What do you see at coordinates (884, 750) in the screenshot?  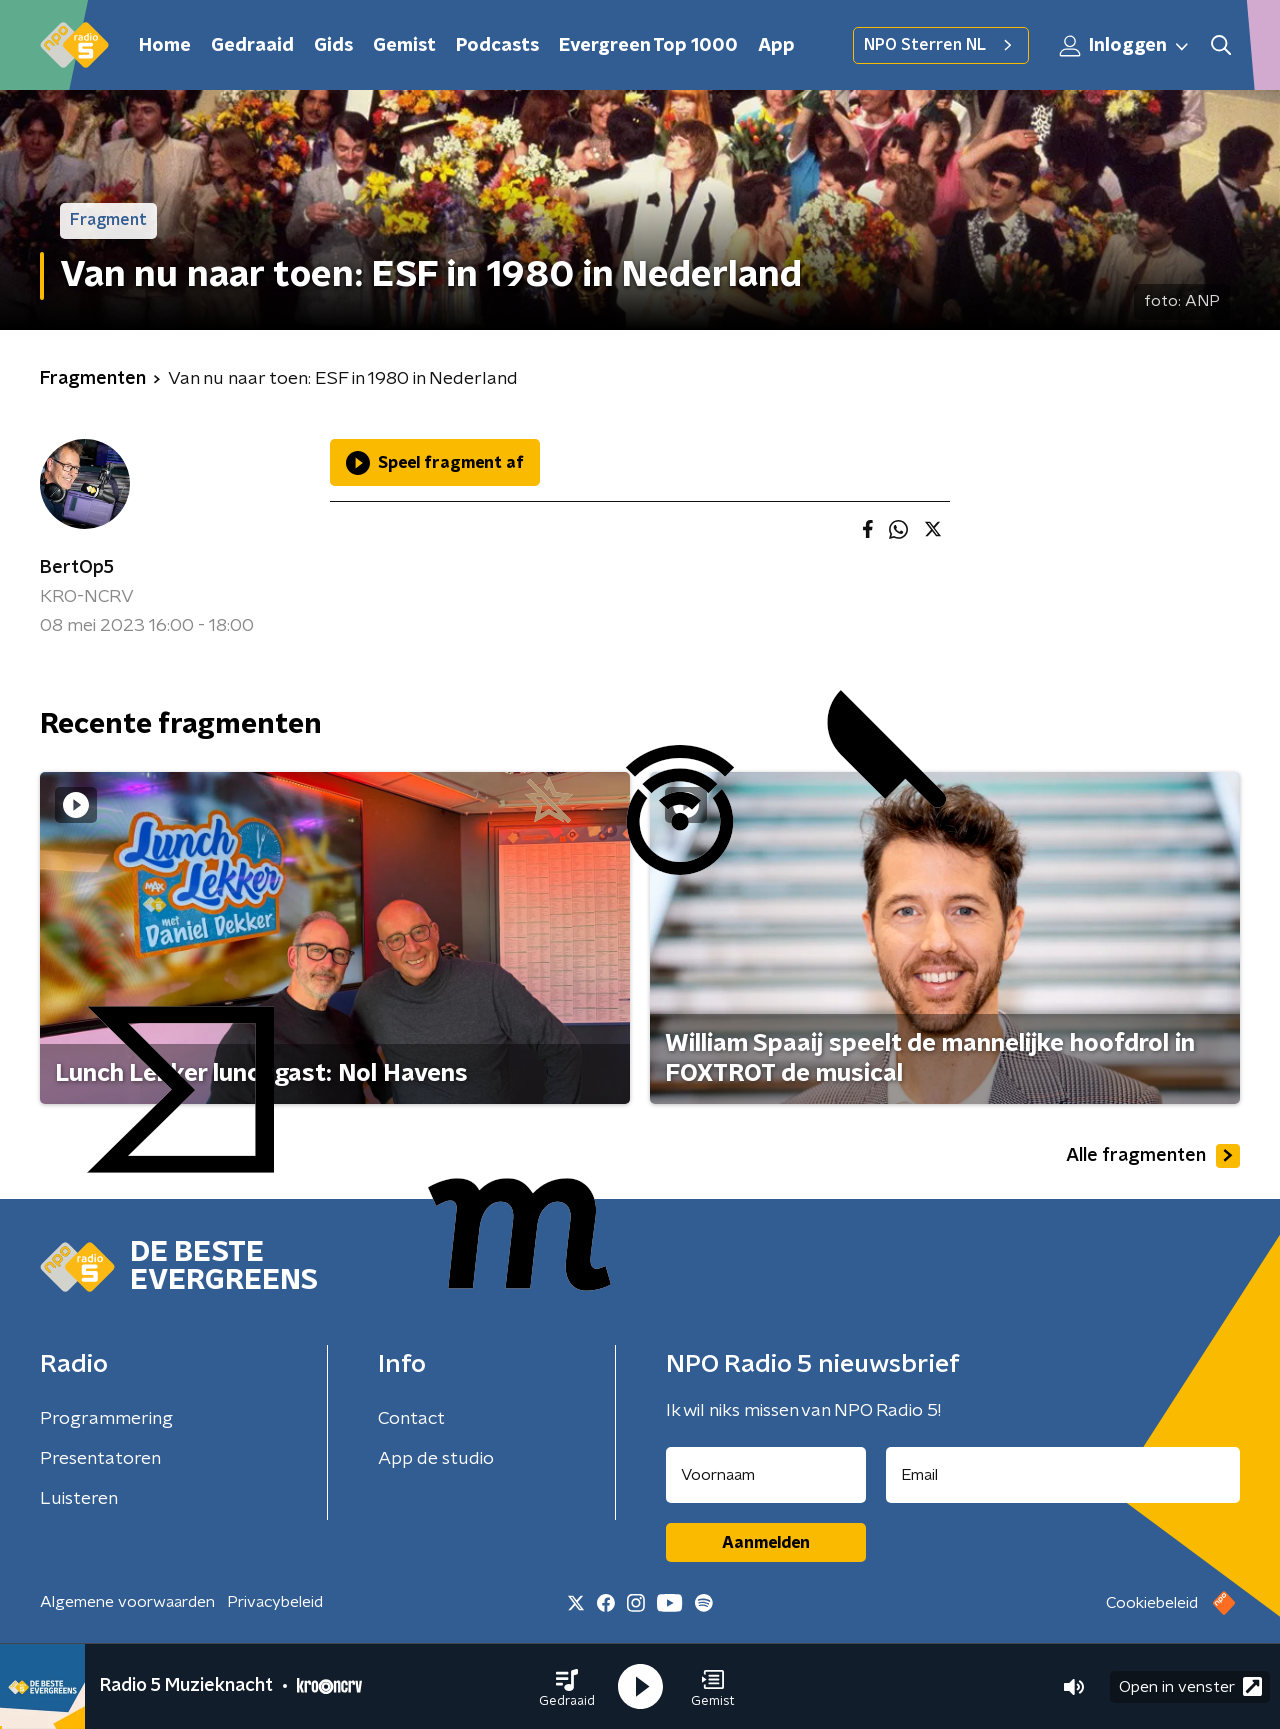 I see `kitchen or cooking-related feature` at bounding box center [884, 750].